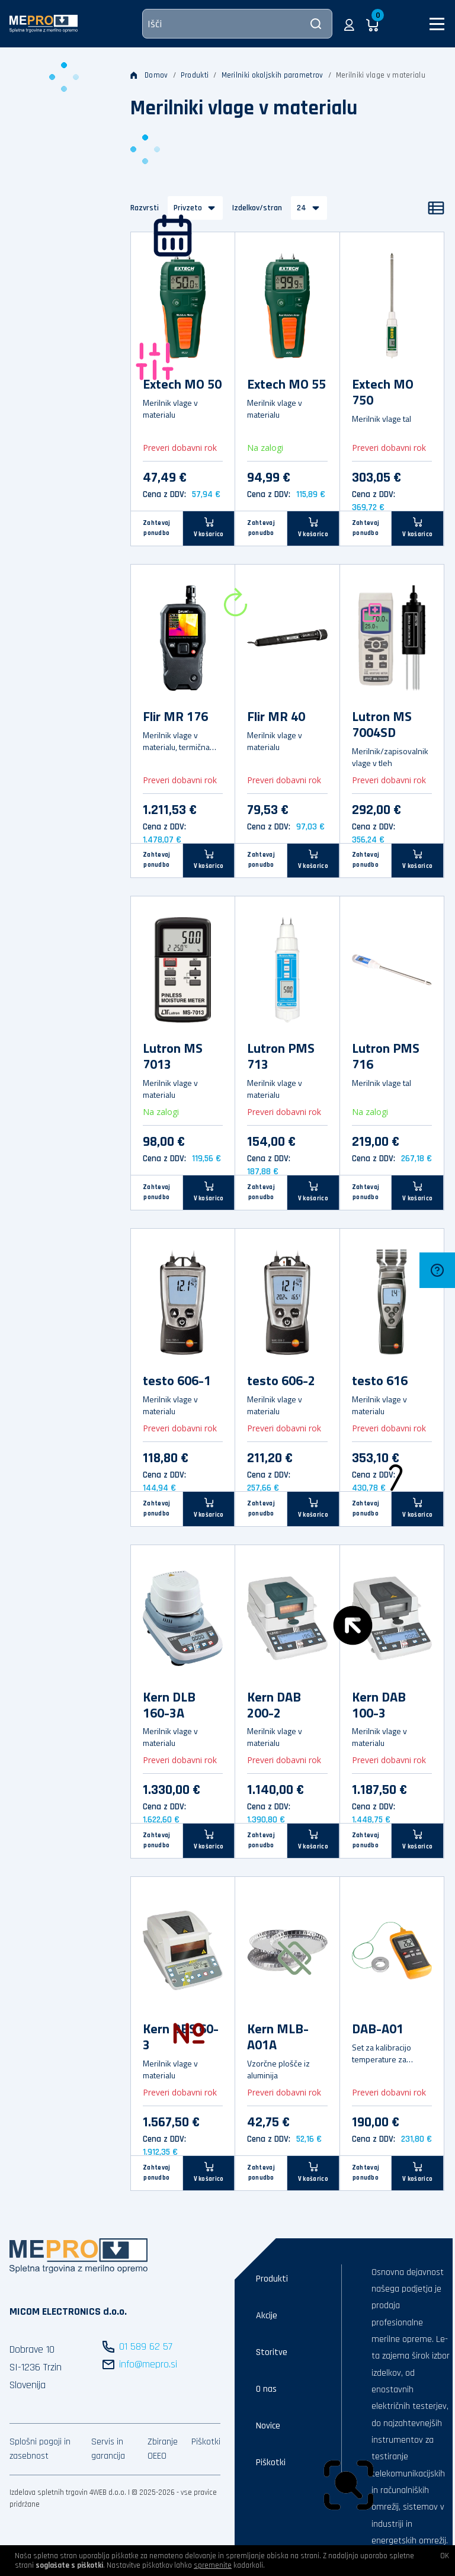 This screenshot has height=2576, width=455. What do you see at coordinates (189, 2033) in the screenshot?
I see `insert a number or numero symbol` at bounding box center [189, 2033].